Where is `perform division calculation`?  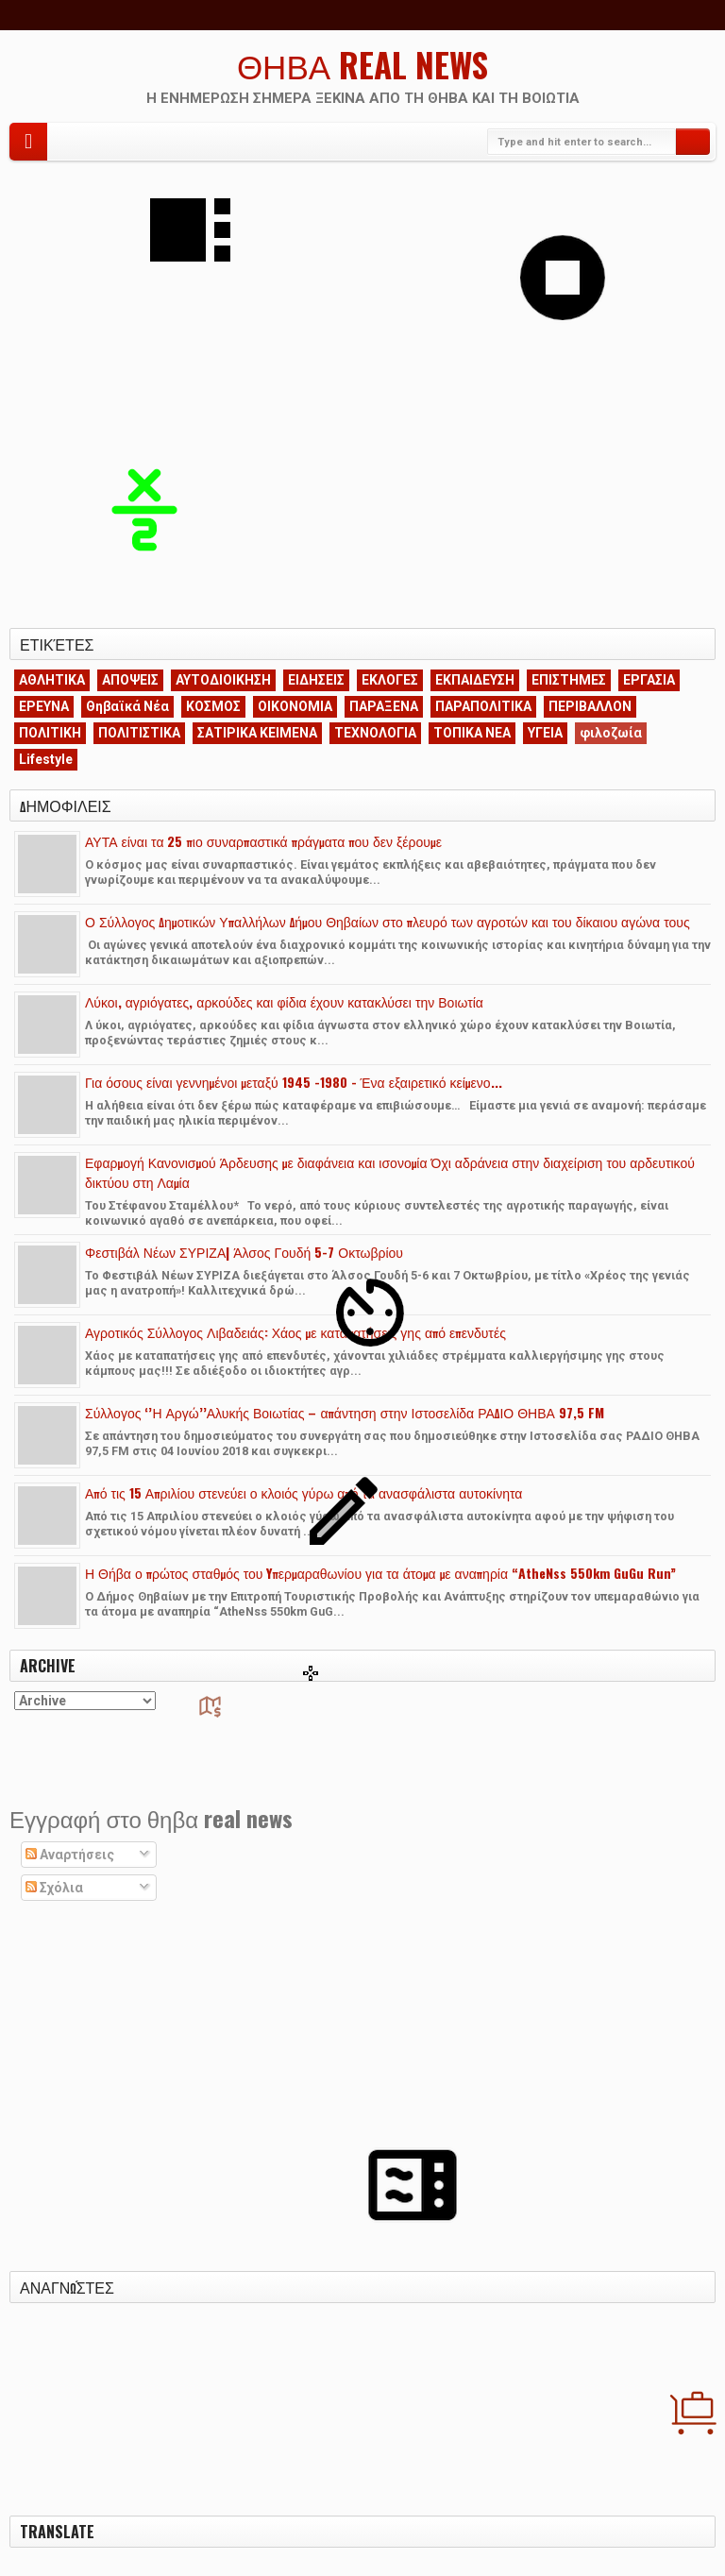 perform division calculation is located at coordinates (144, 510).